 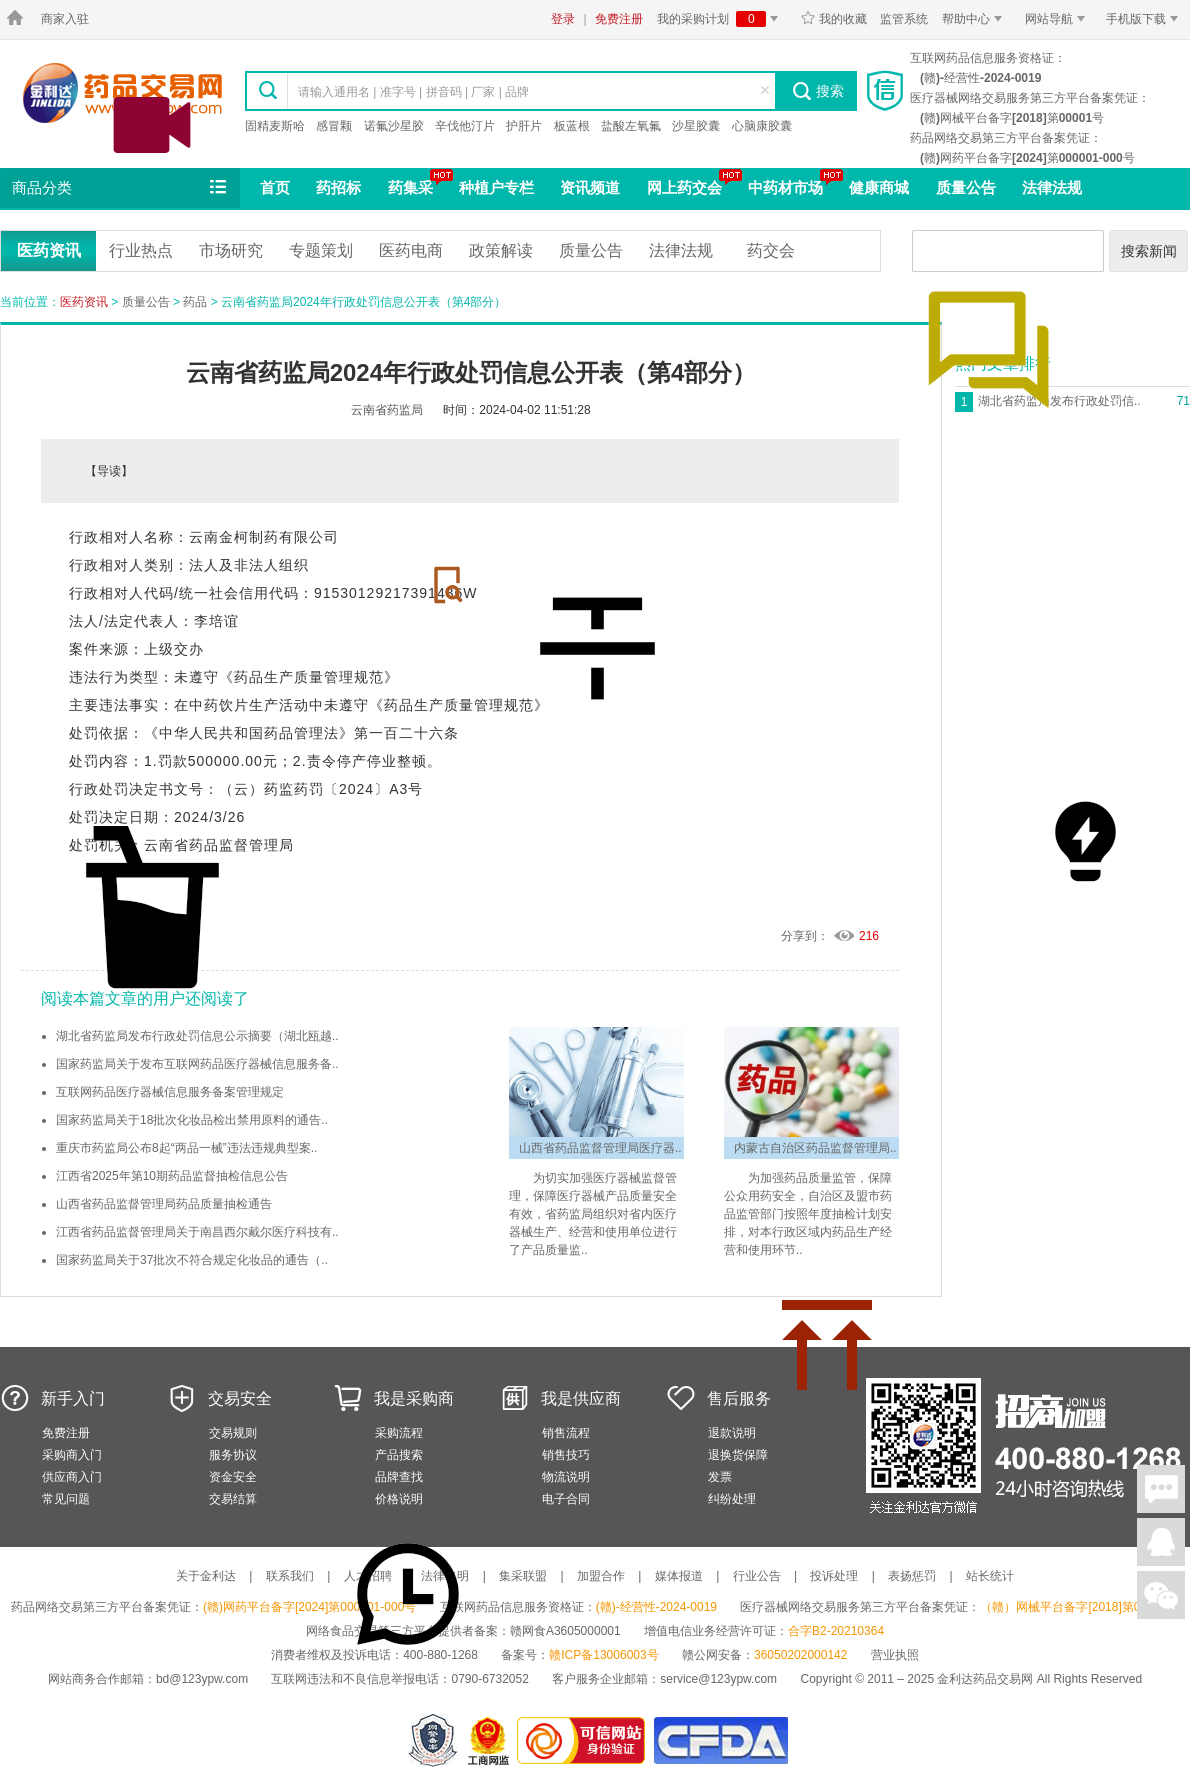 I want to click on view chat history, so click(x=408, y=1594).